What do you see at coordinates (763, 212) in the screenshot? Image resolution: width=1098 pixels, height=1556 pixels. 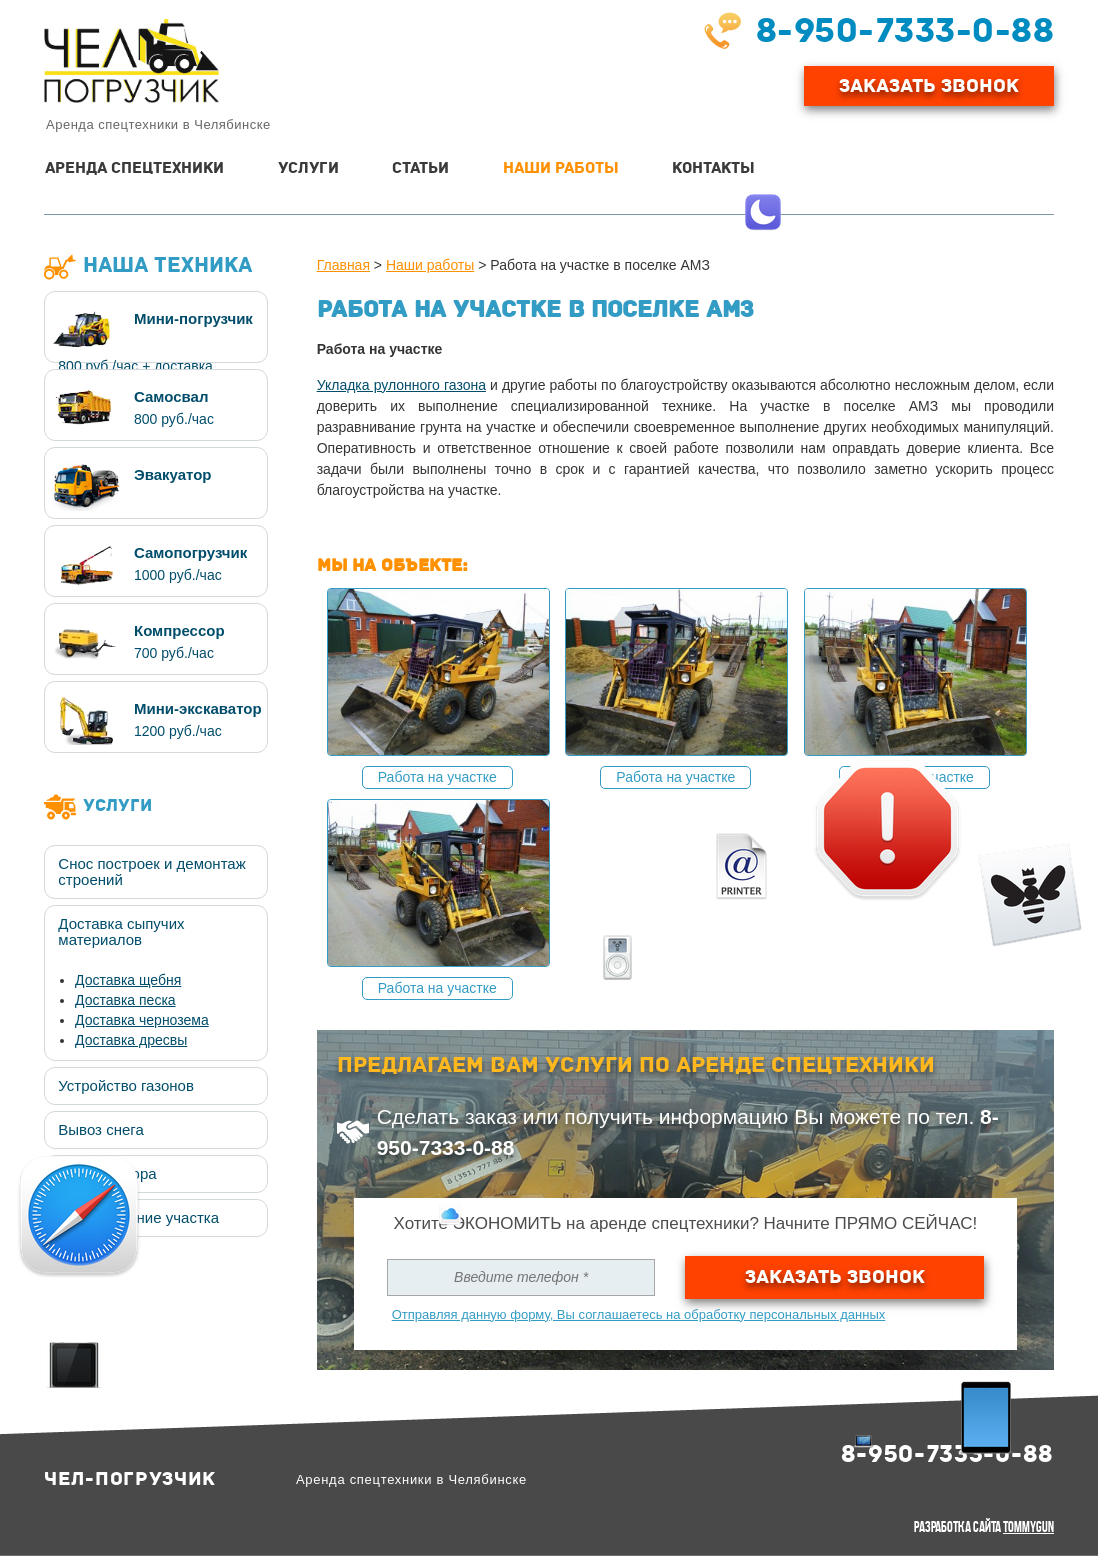 I see `enable focus mode to silence notifications` at bounding box center [763, 212].